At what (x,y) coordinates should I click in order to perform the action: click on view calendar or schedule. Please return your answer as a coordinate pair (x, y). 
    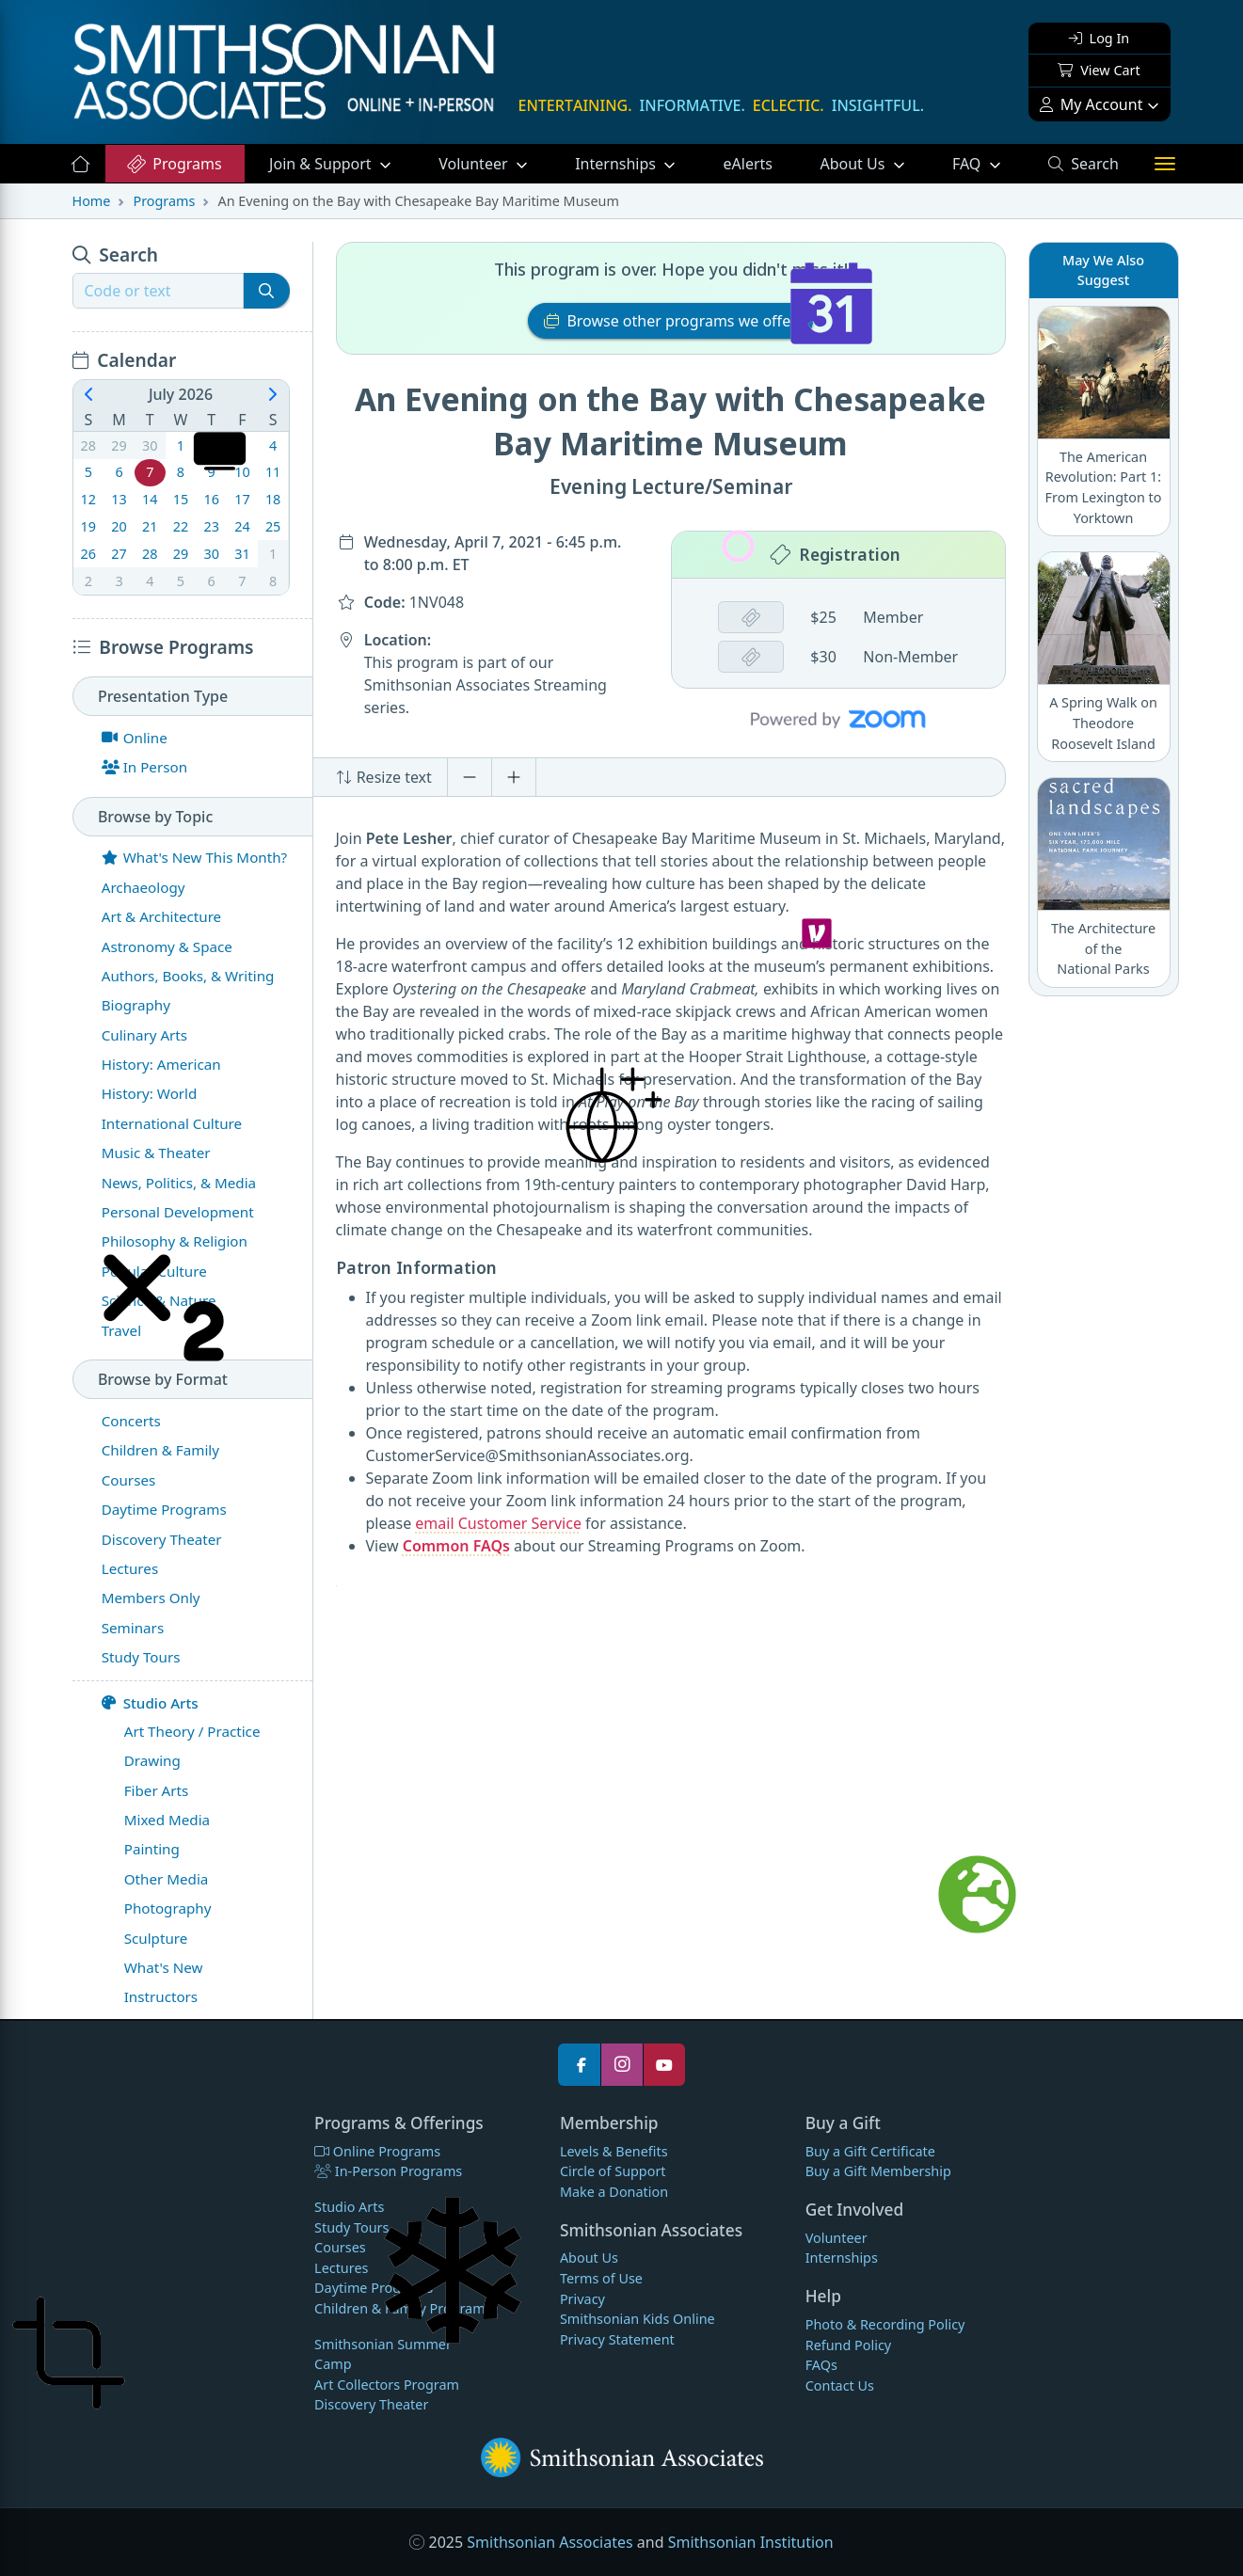
    Looking at the image, I should click on (831, 303).